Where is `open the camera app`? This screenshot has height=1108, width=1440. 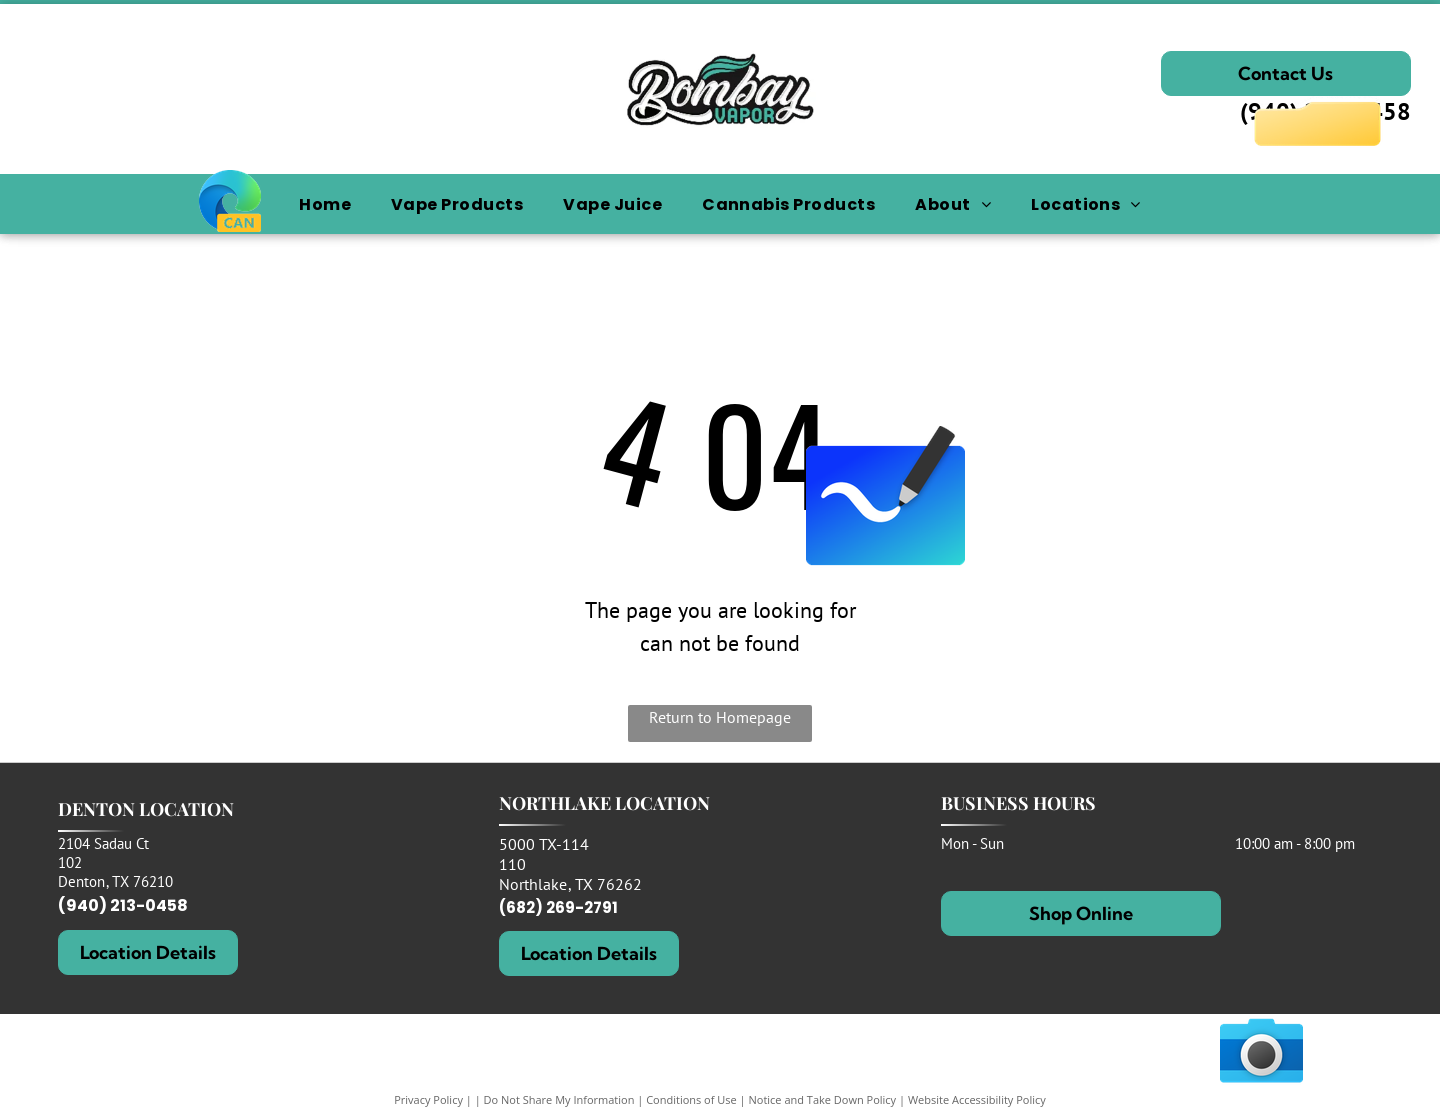 open the camera app is located at coordinates (1261, 1051).